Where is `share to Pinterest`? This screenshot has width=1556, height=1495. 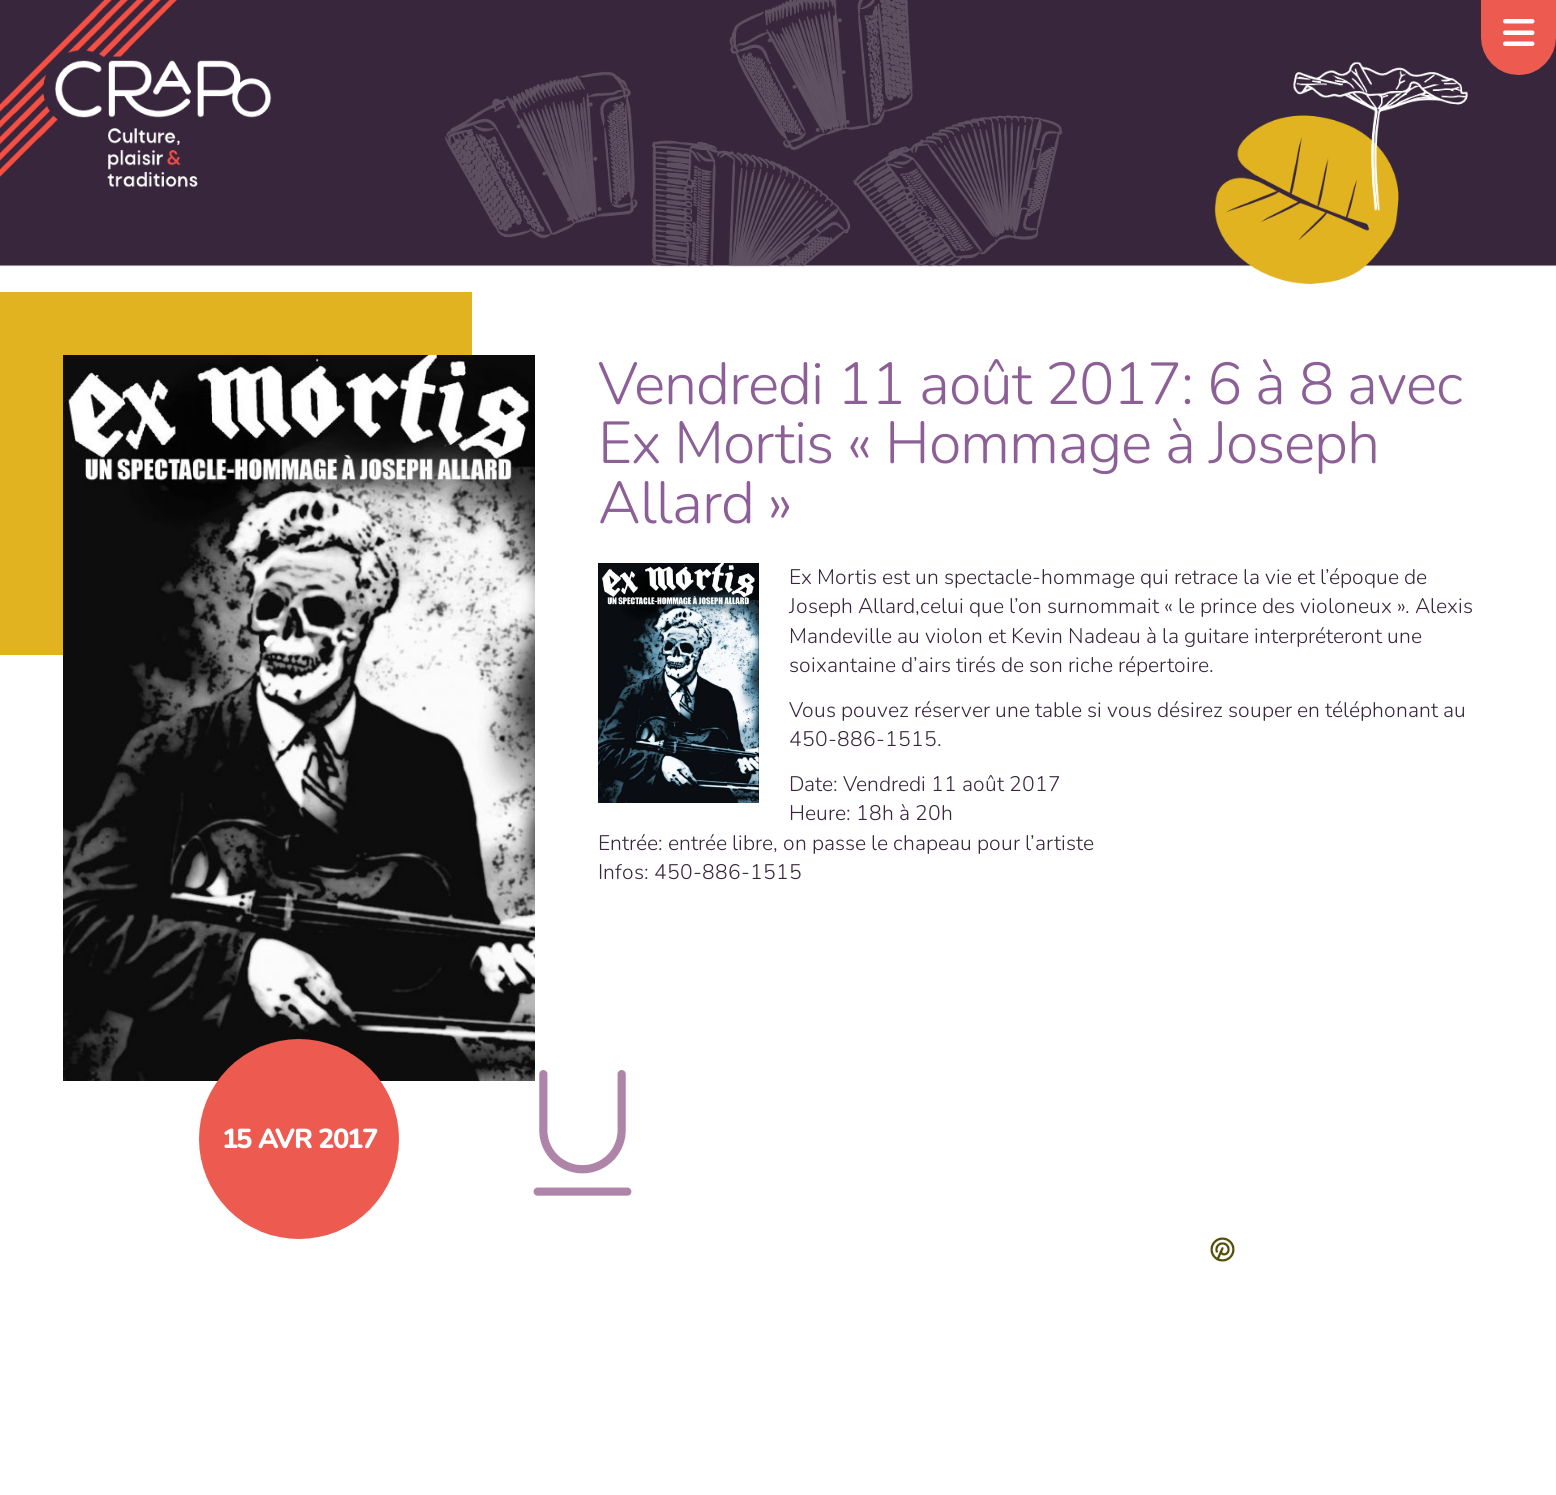
share to Pinterest is located at coordinates (1222, 1249).